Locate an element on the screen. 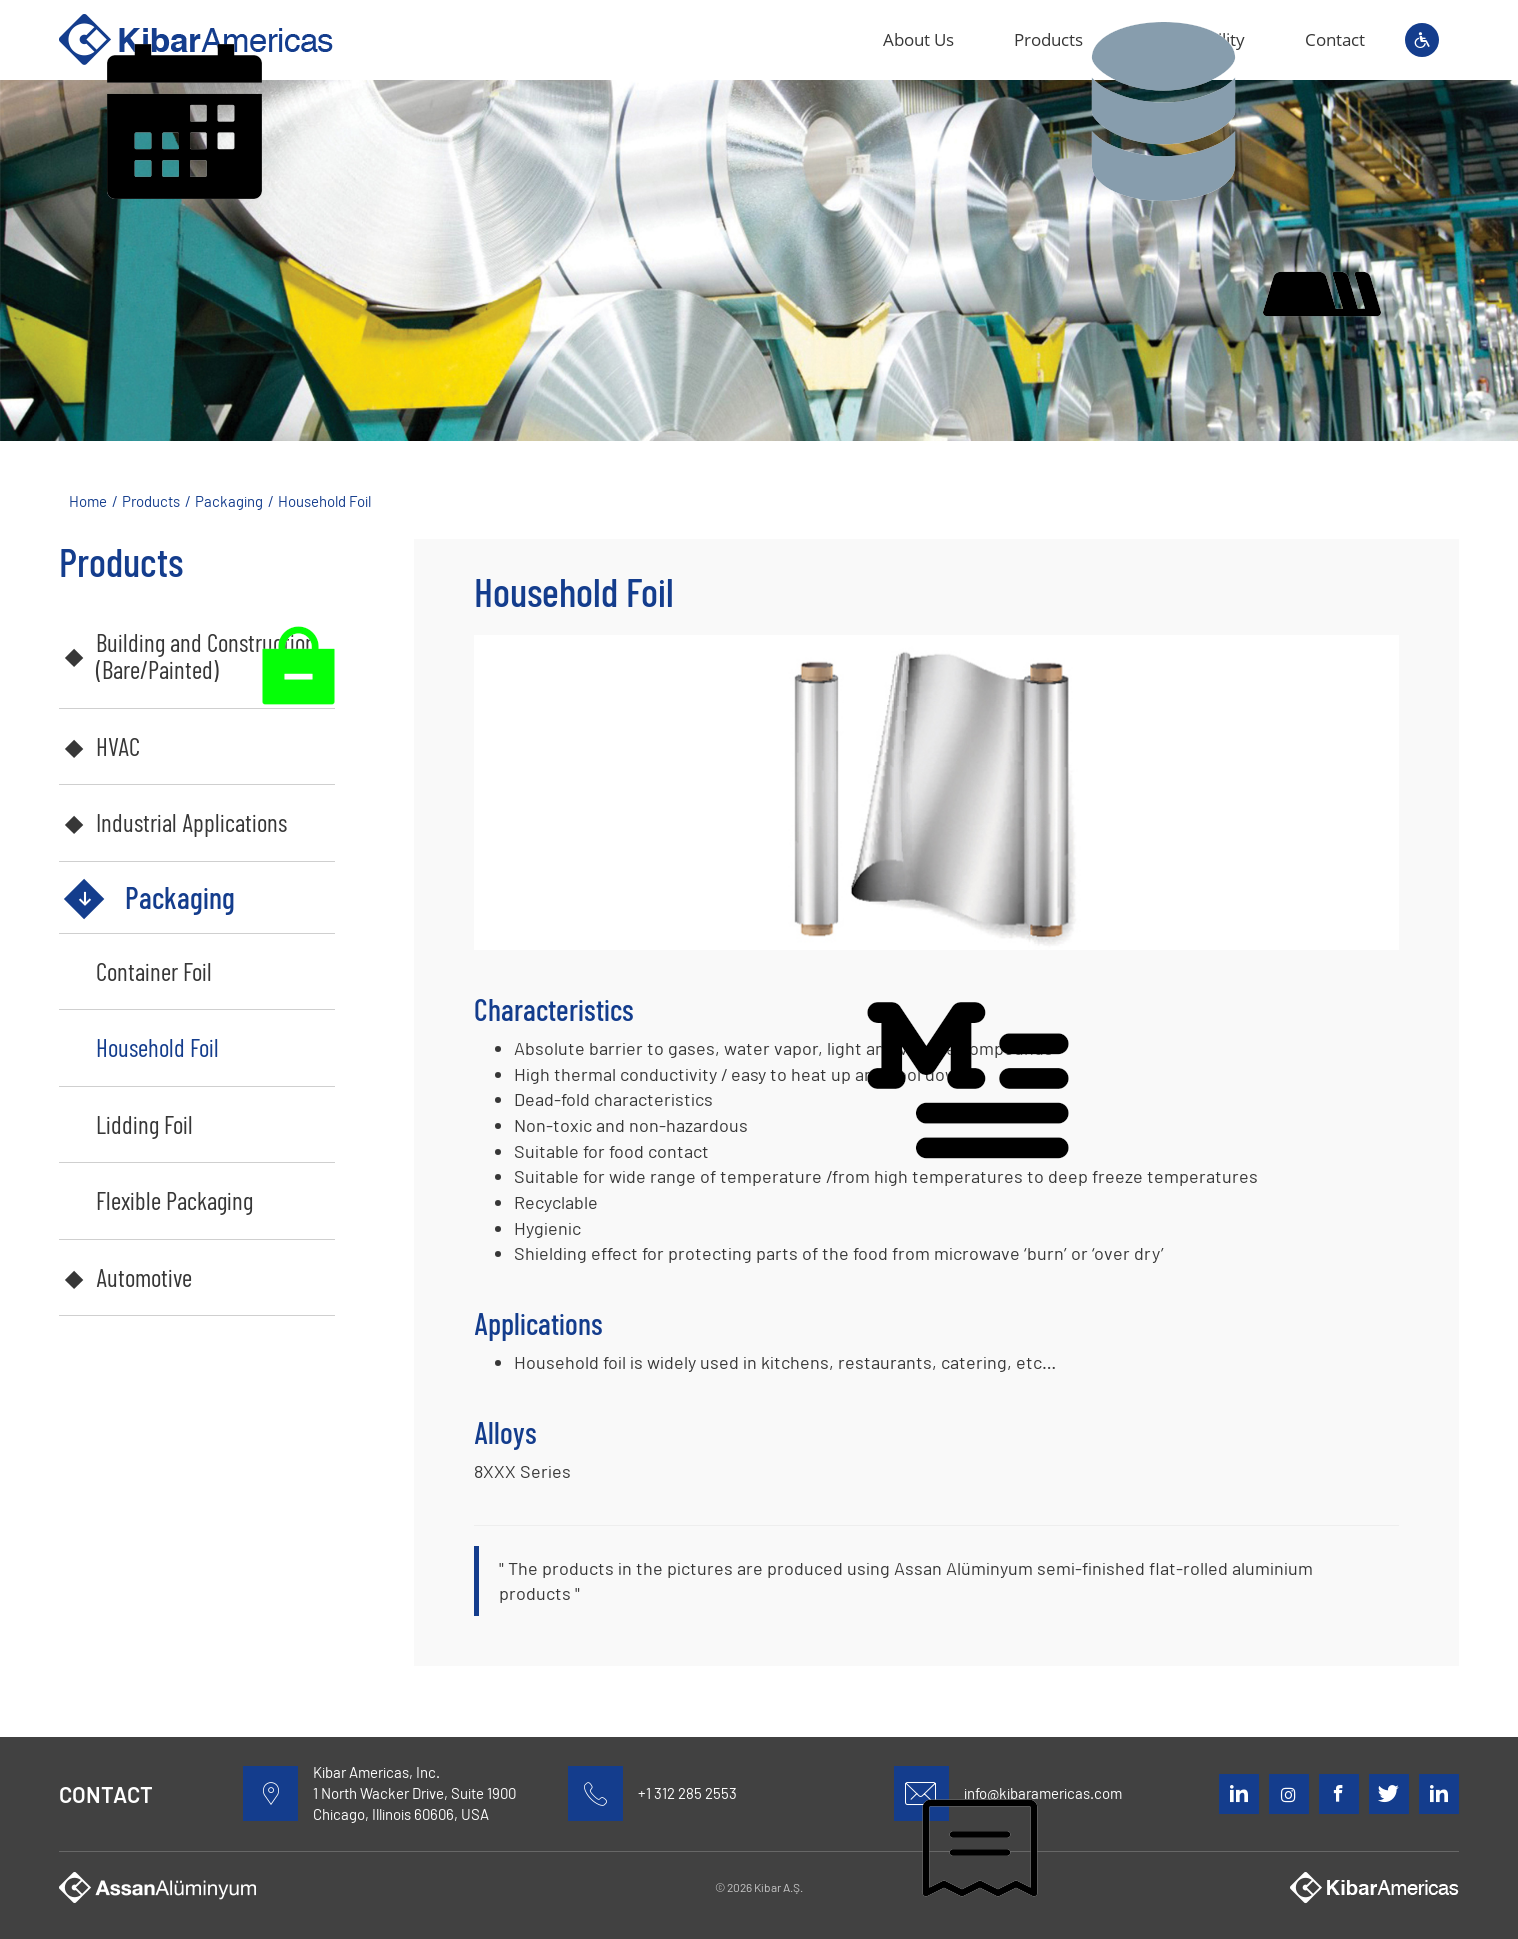  access server settings or configuration is located at coordinates (1163, 111).